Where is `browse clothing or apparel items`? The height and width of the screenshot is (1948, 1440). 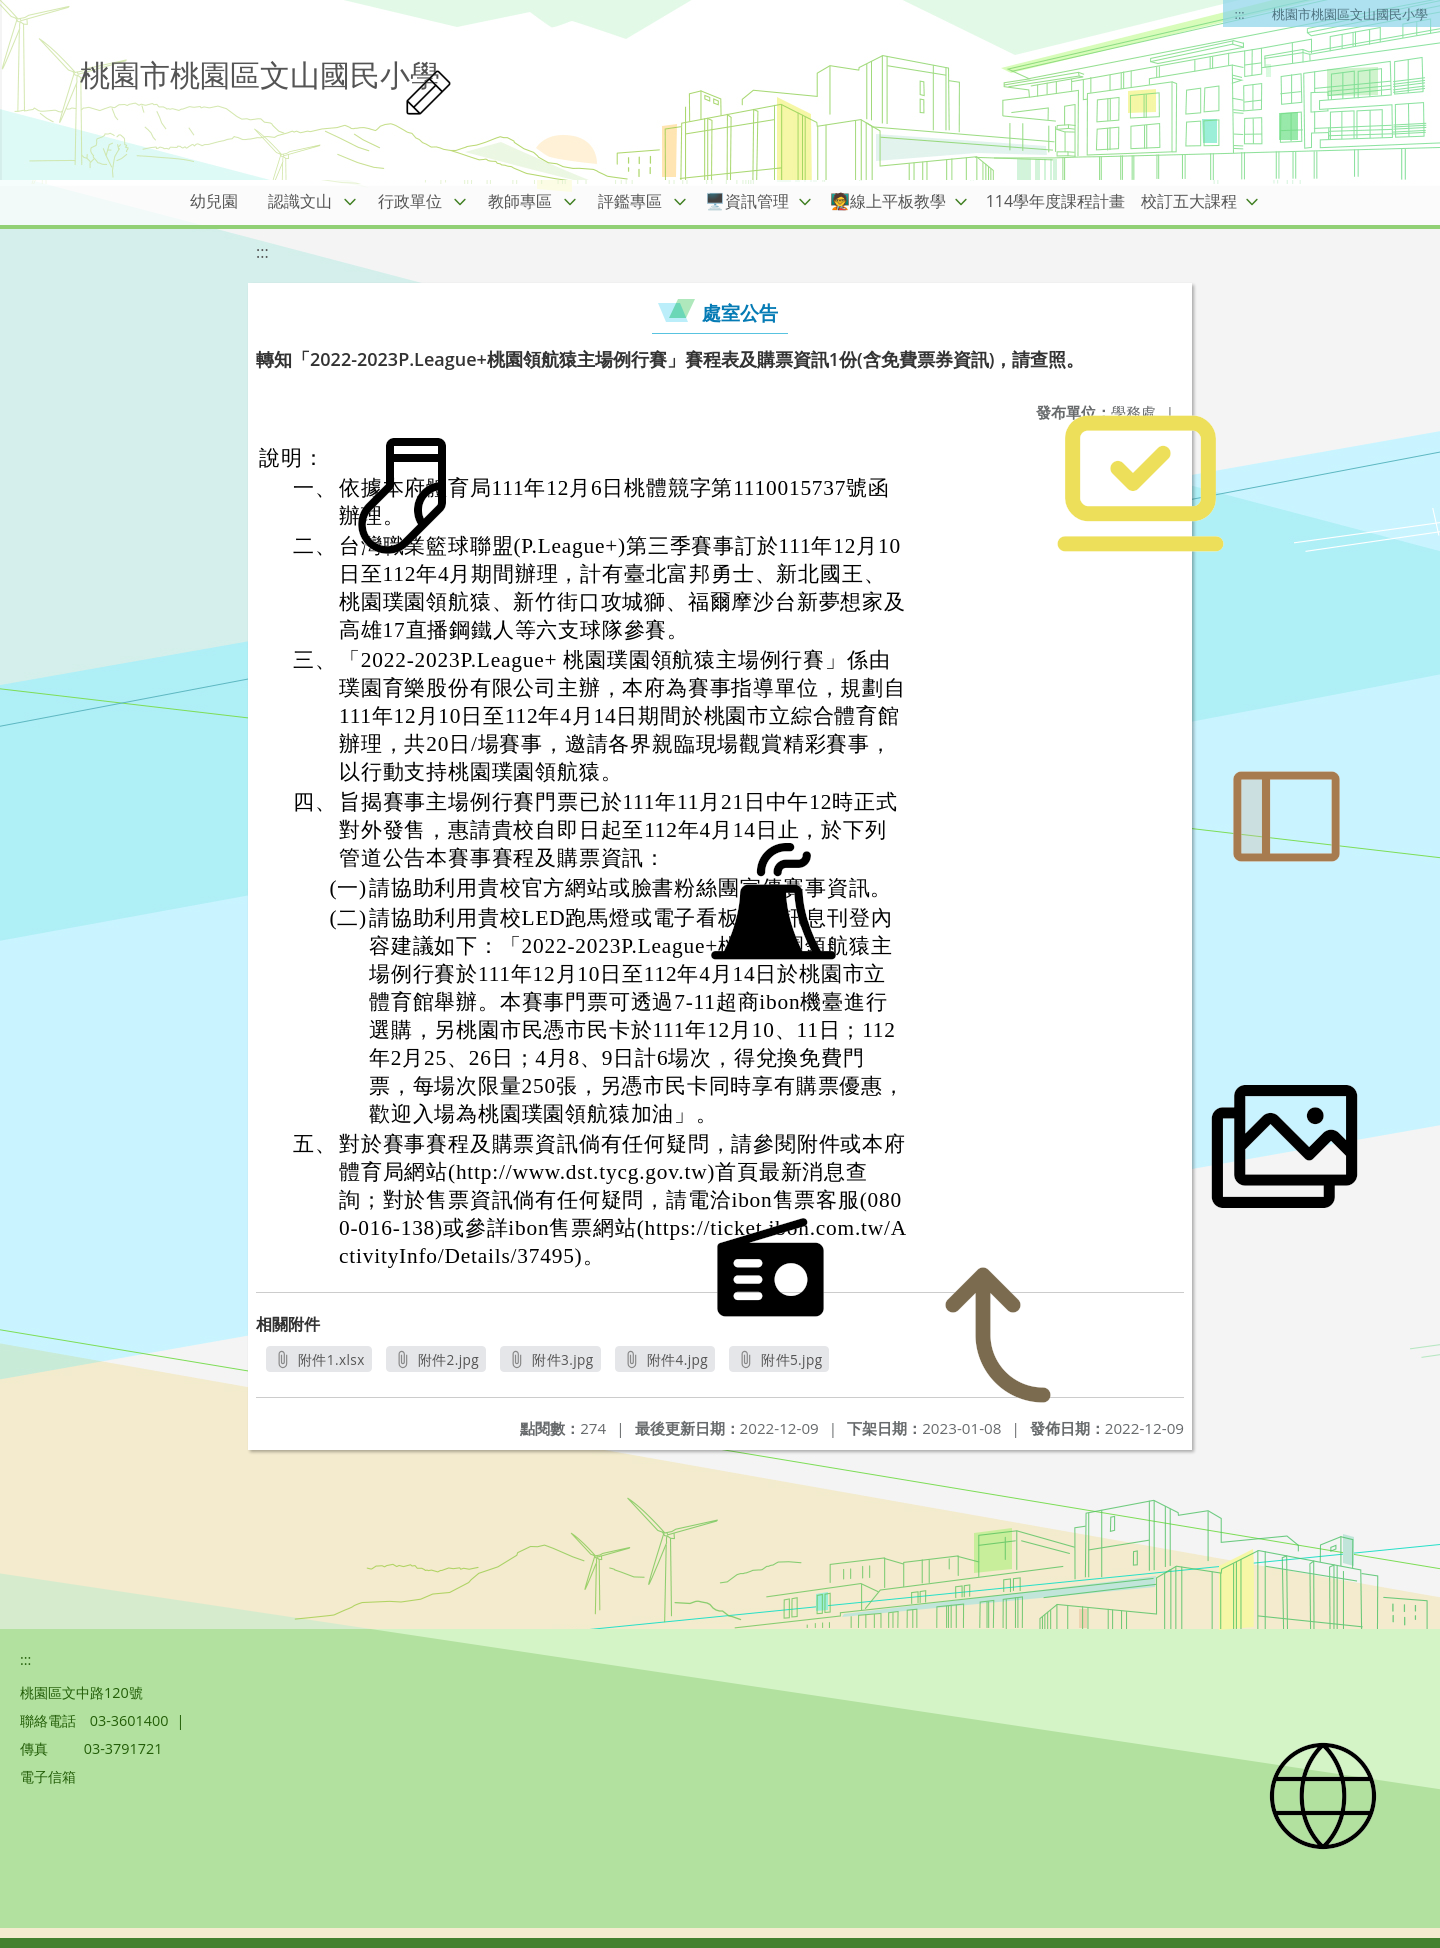 browse clothing or apparel items is located at coordinates (406, 494).